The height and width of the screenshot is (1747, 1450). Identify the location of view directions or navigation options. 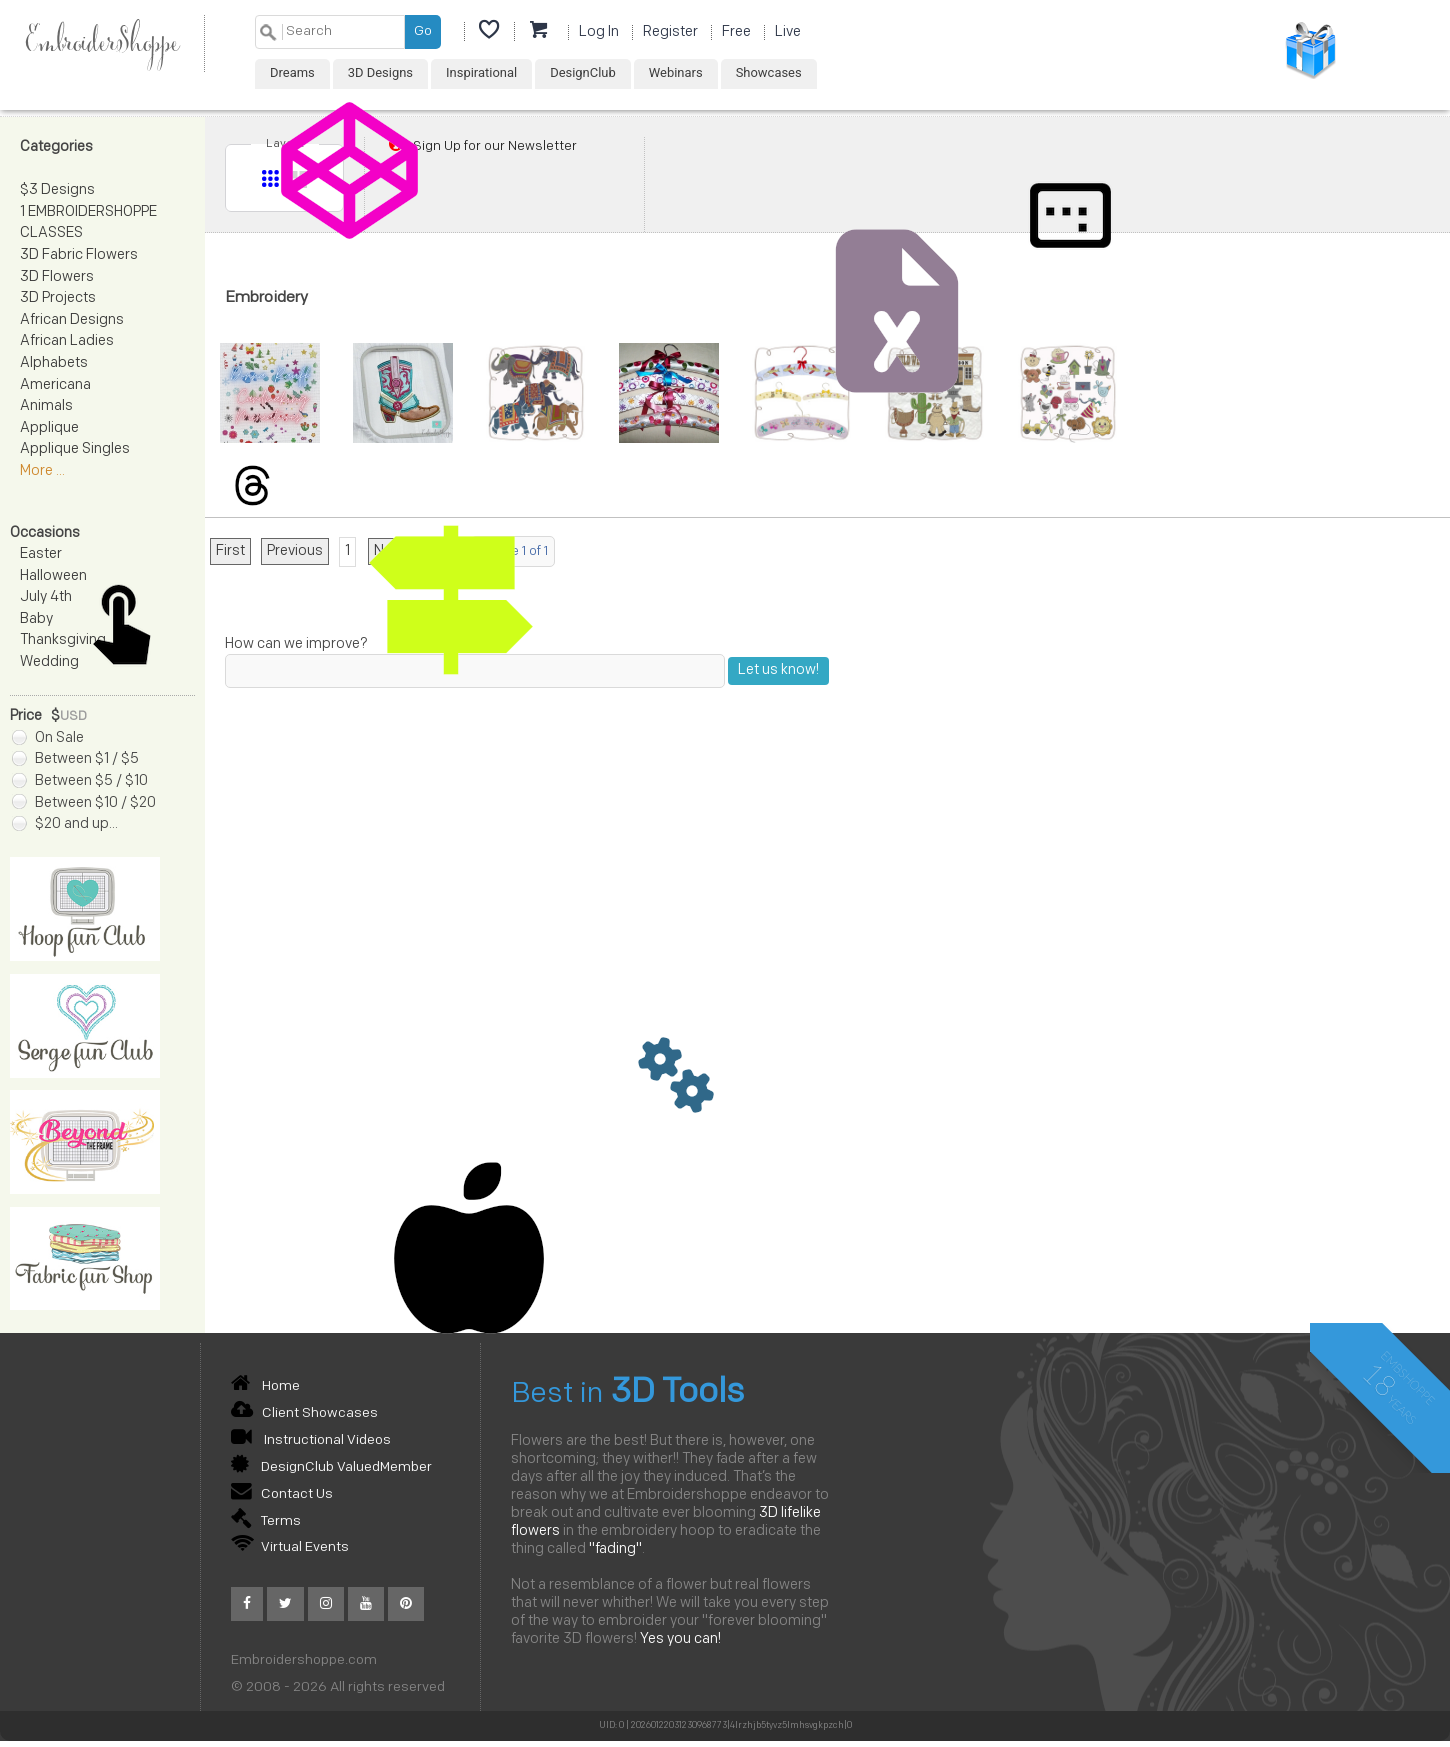
(451, 600).